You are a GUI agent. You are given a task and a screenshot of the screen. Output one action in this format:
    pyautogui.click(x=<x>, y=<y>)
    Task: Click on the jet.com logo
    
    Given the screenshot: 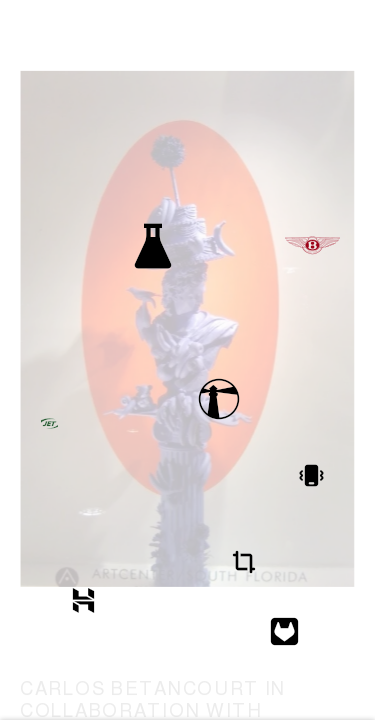 What is the action you would take?
    pyautogui.click(x=49, y=423)
    